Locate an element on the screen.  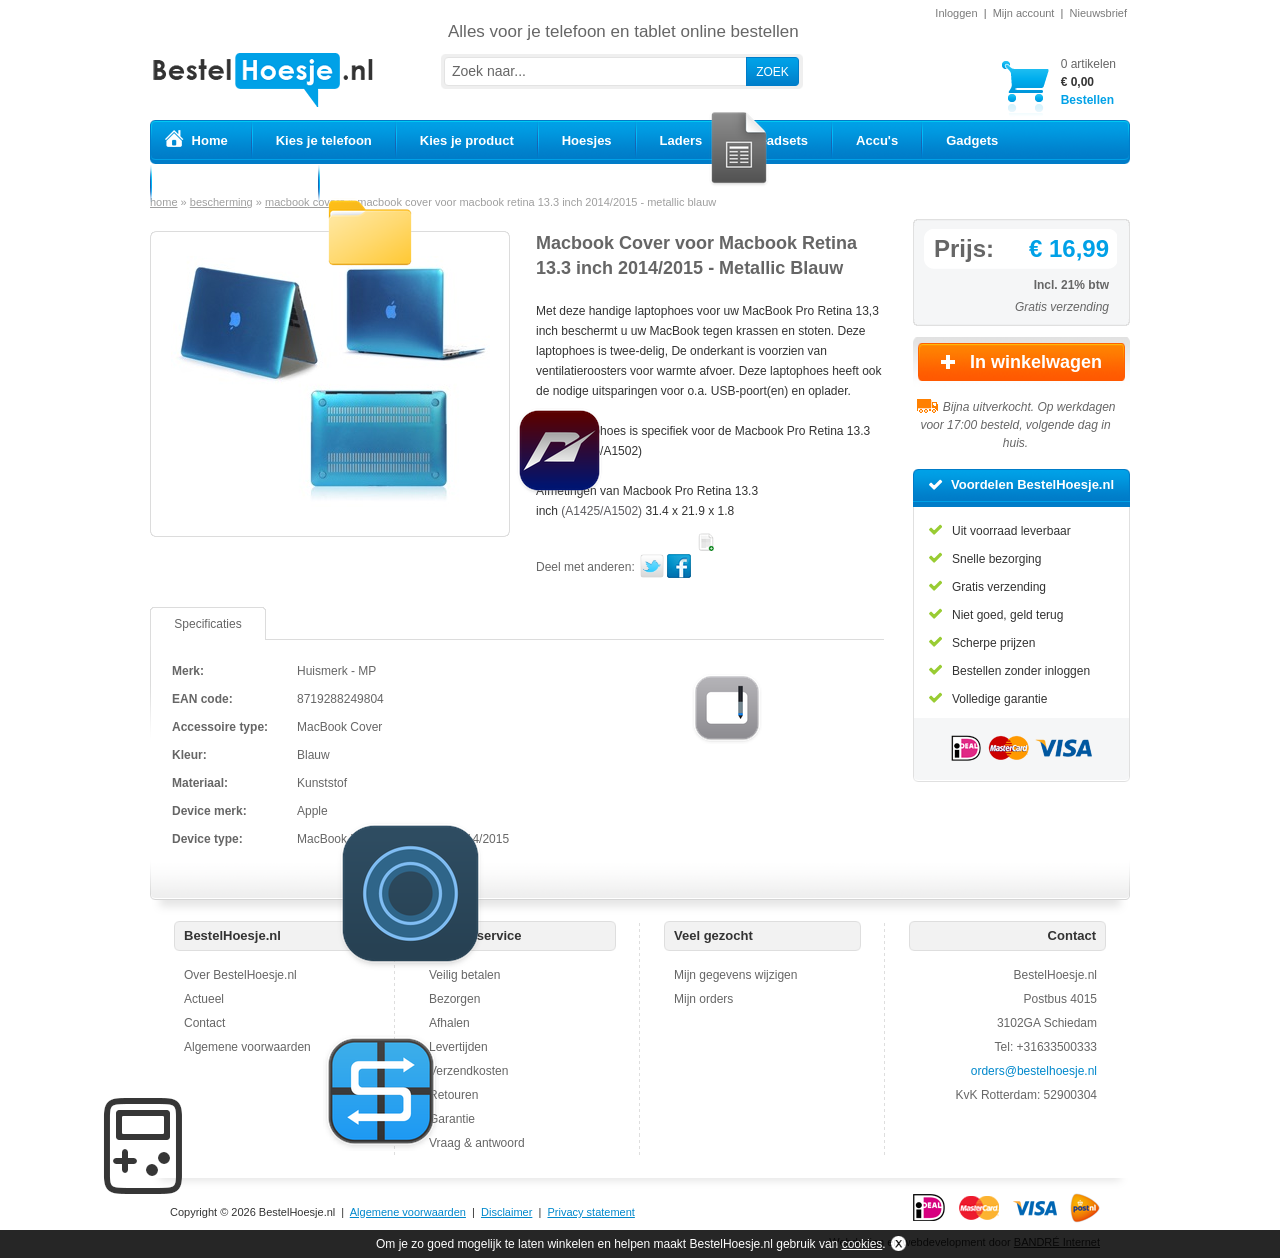
open folder to view contents is located at coordinates (370, 235).